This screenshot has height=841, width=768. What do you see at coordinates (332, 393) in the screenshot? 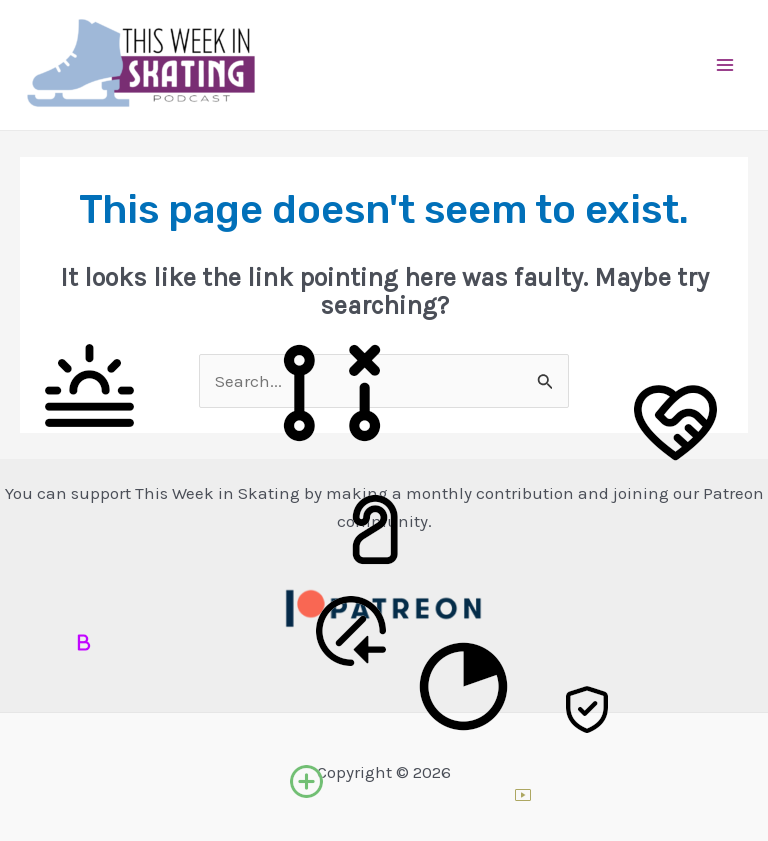
I see `indicates a closed or rejected pull request` at bounding box center [332, 393].